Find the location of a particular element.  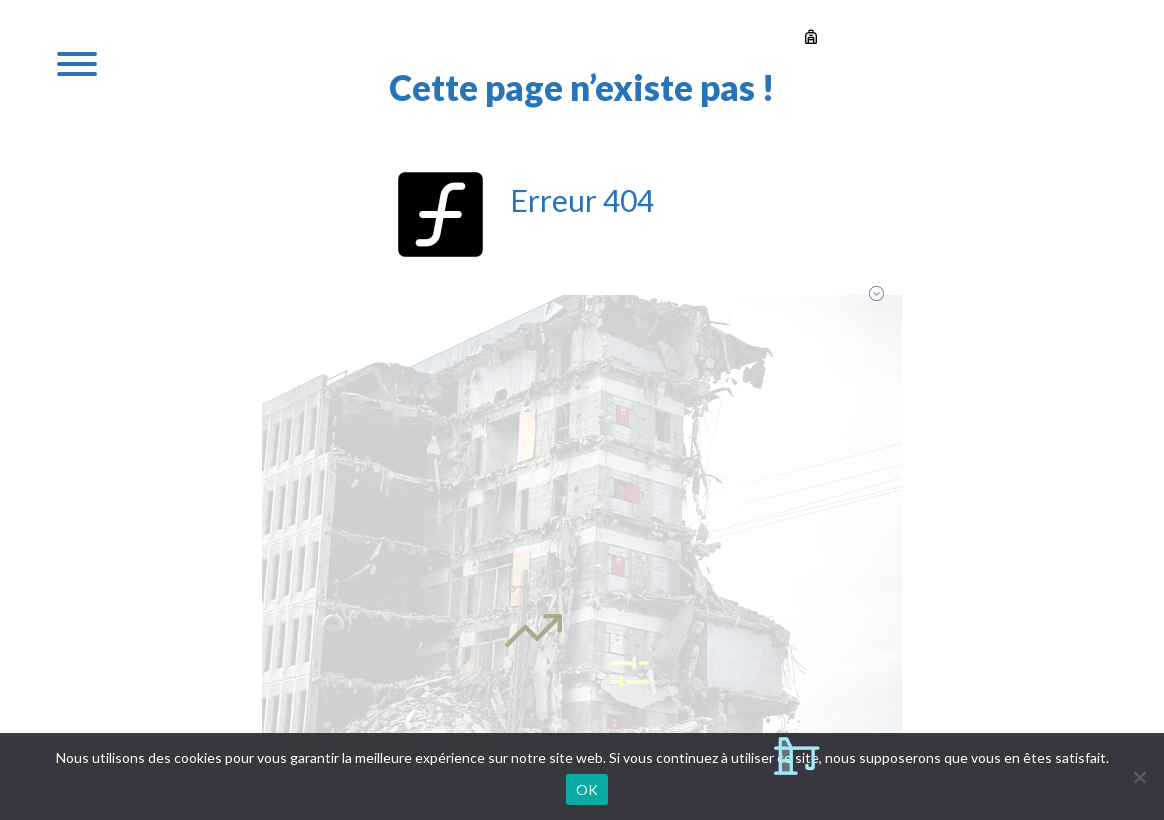

construction or building in progress is located at coordinates (796, 756).